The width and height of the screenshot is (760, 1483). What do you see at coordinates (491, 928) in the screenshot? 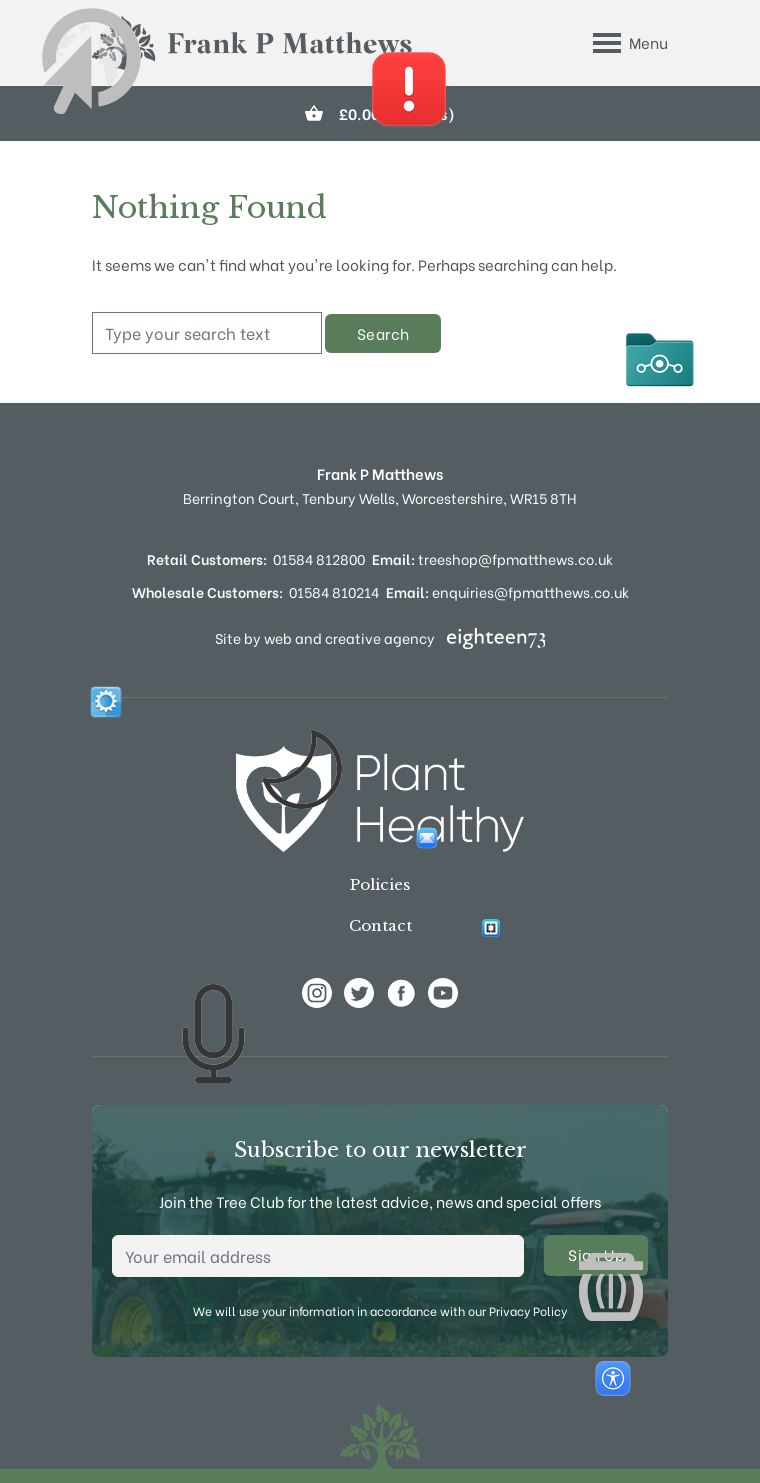
I see `open brackets code editor` at bounding box center [491, 928].